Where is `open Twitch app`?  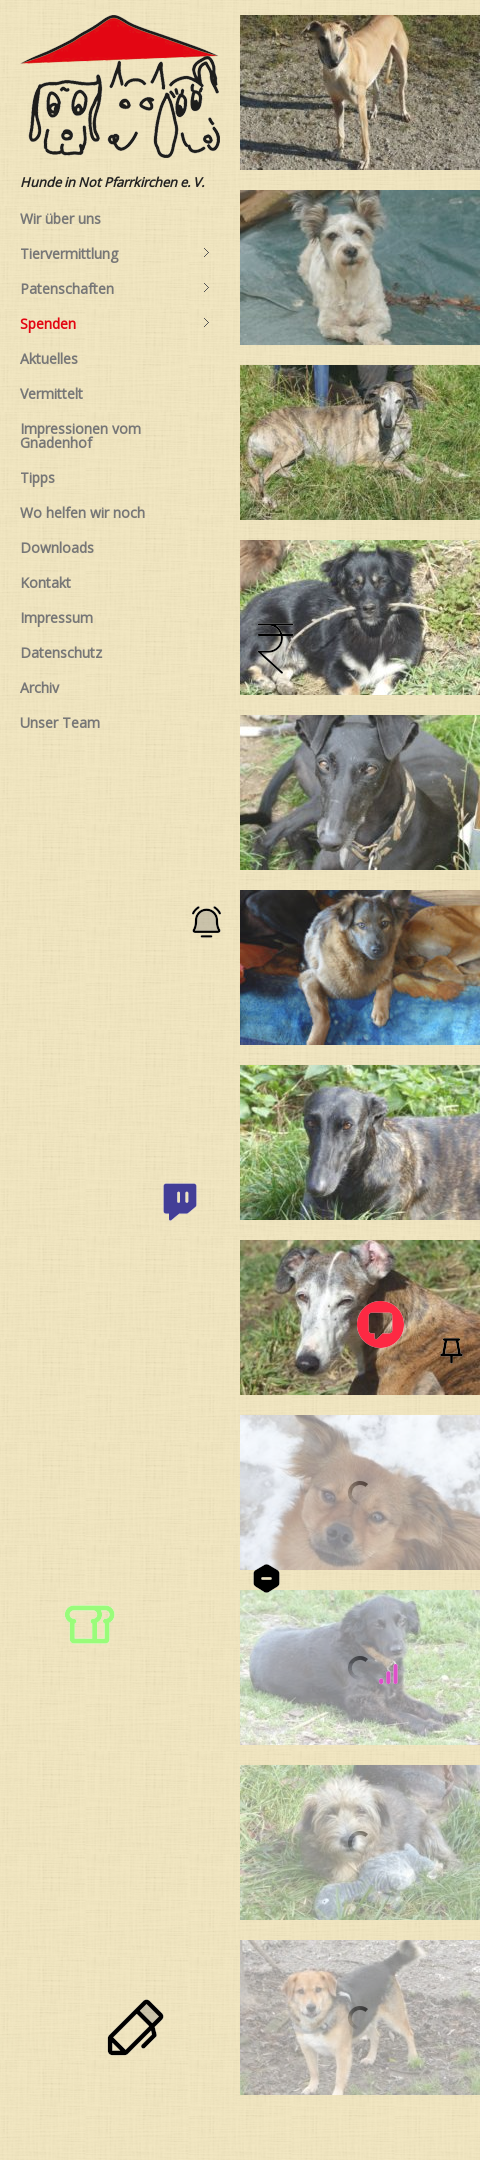 open Twitch app is located at coordinates (180, 1200).